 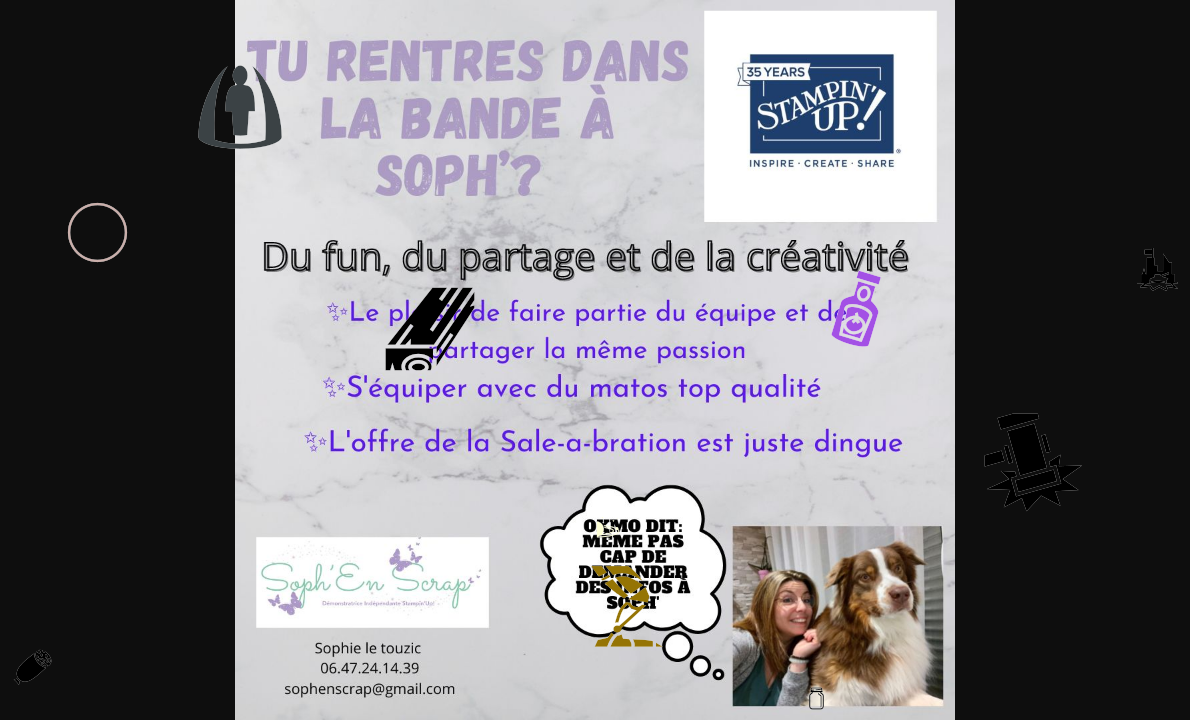 What do you see at coordinates (856, 308) in the screenshot?
I see `select ketchup as a condiment option` at bounding box center [856, 308].